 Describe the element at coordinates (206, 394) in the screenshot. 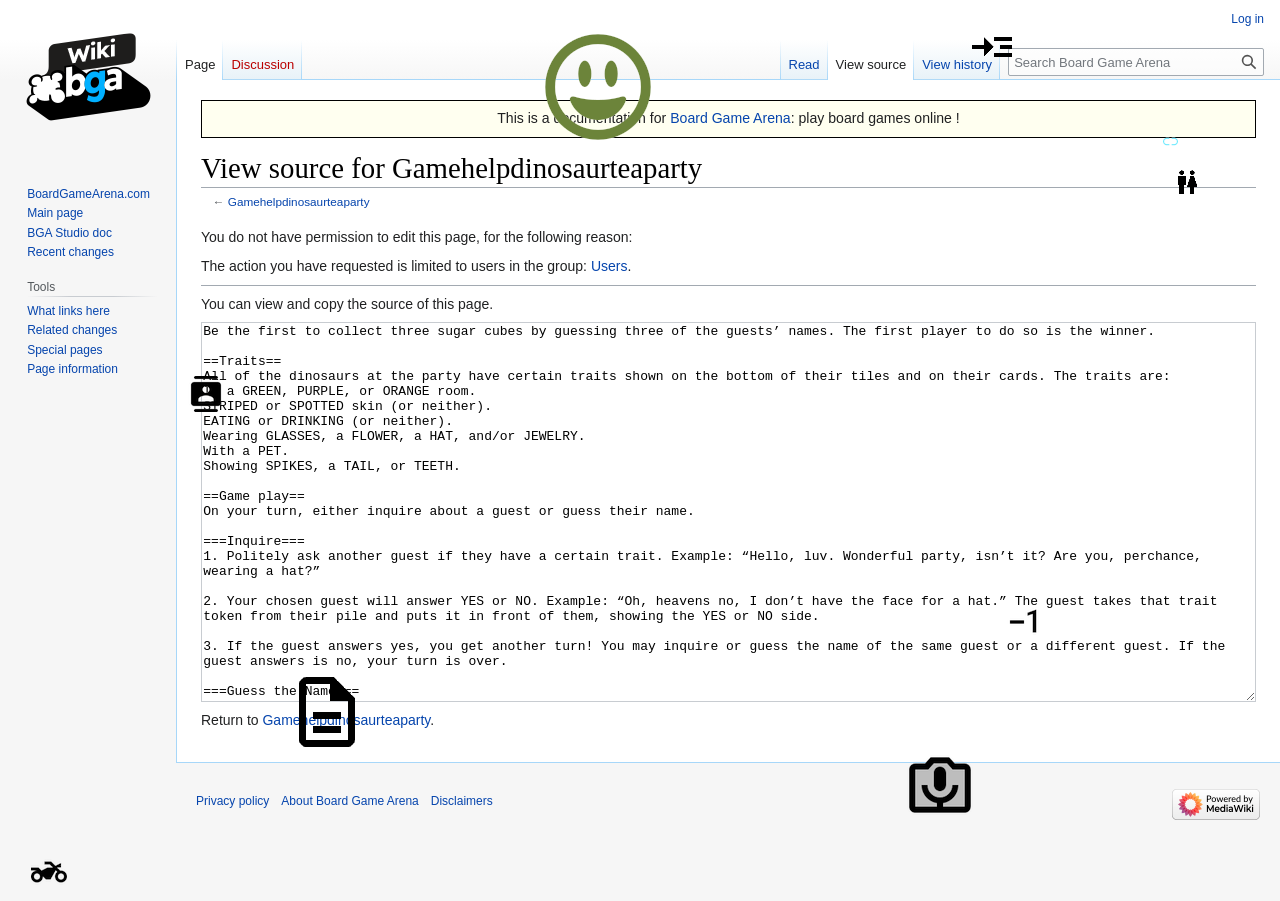

I see `access your contacts list` at that location.